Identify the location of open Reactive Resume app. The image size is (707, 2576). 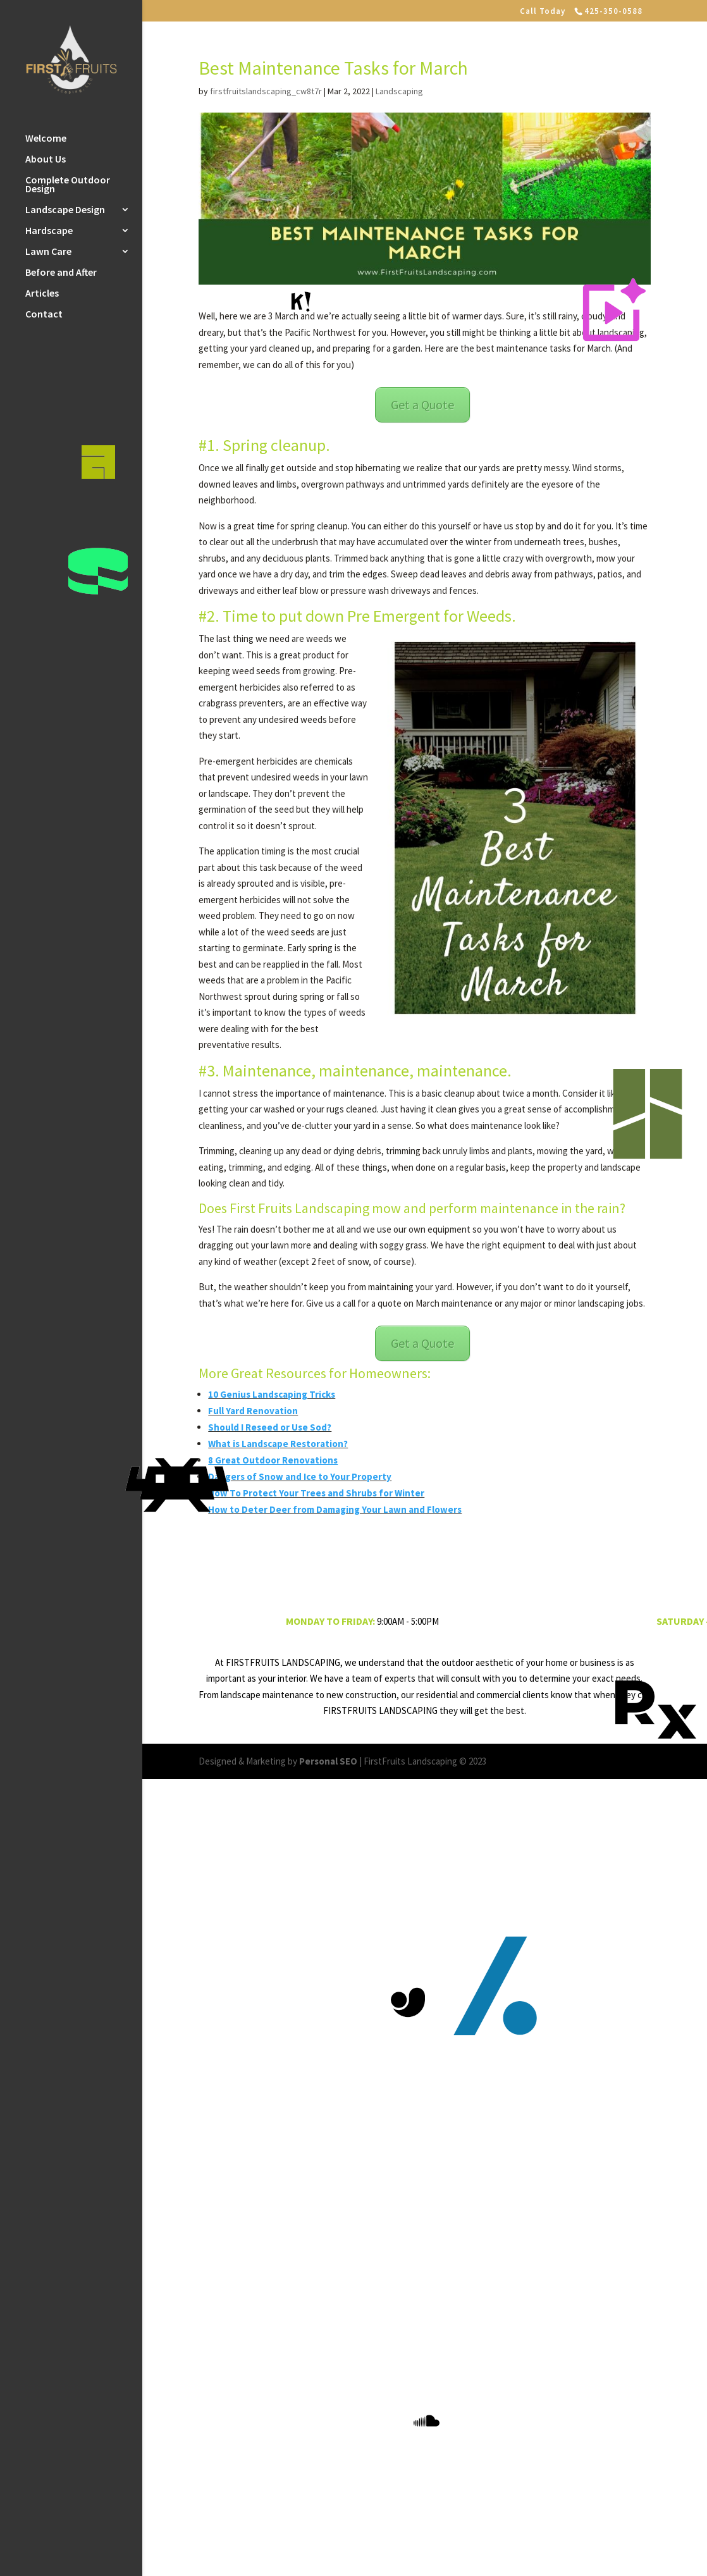
(656, 1710).